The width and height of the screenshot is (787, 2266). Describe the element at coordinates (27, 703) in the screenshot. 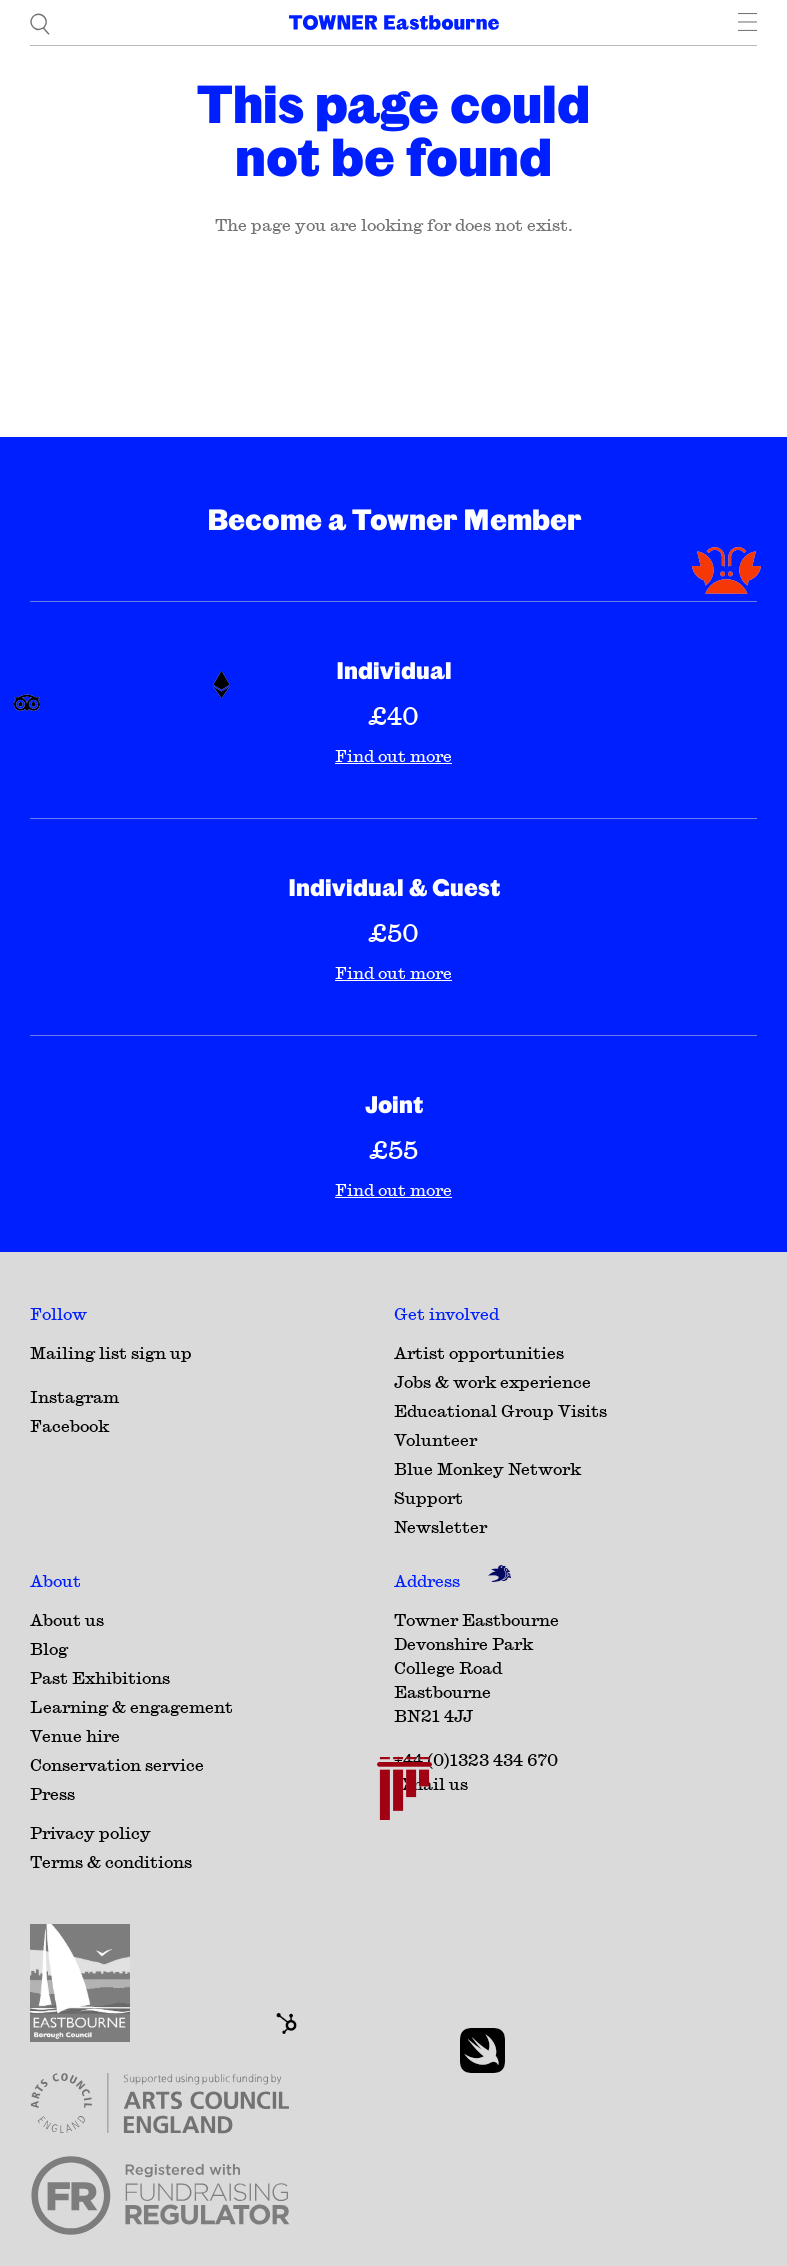

I see `open tripadvisor app` at that location.